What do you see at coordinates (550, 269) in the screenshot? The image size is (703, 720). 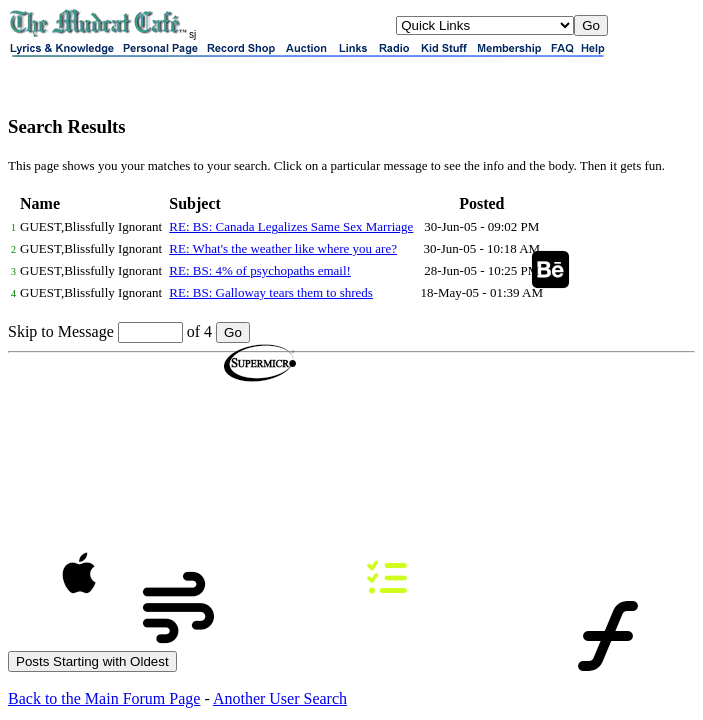 I see `visit Behance profile or portfolio` at bounding box center [550, 269].